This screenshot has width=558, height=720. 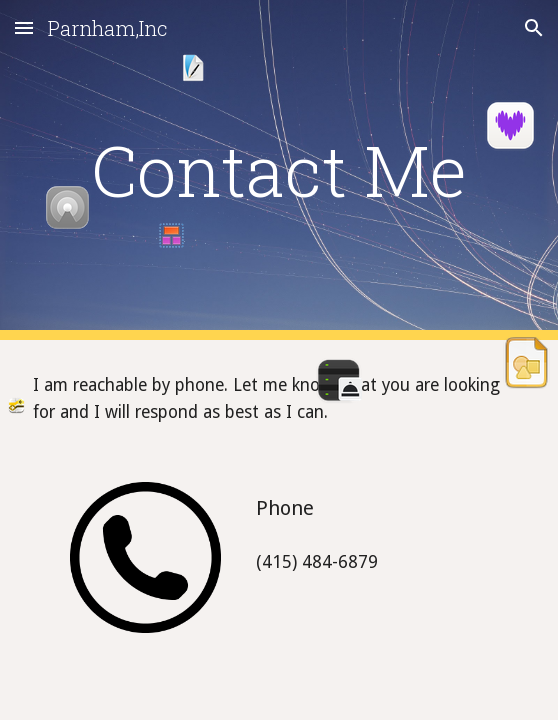 What do you see at coordinates (510, 125) in the screenshot?
I see `open deezer music streaming app` at bounding box center [510, 125].